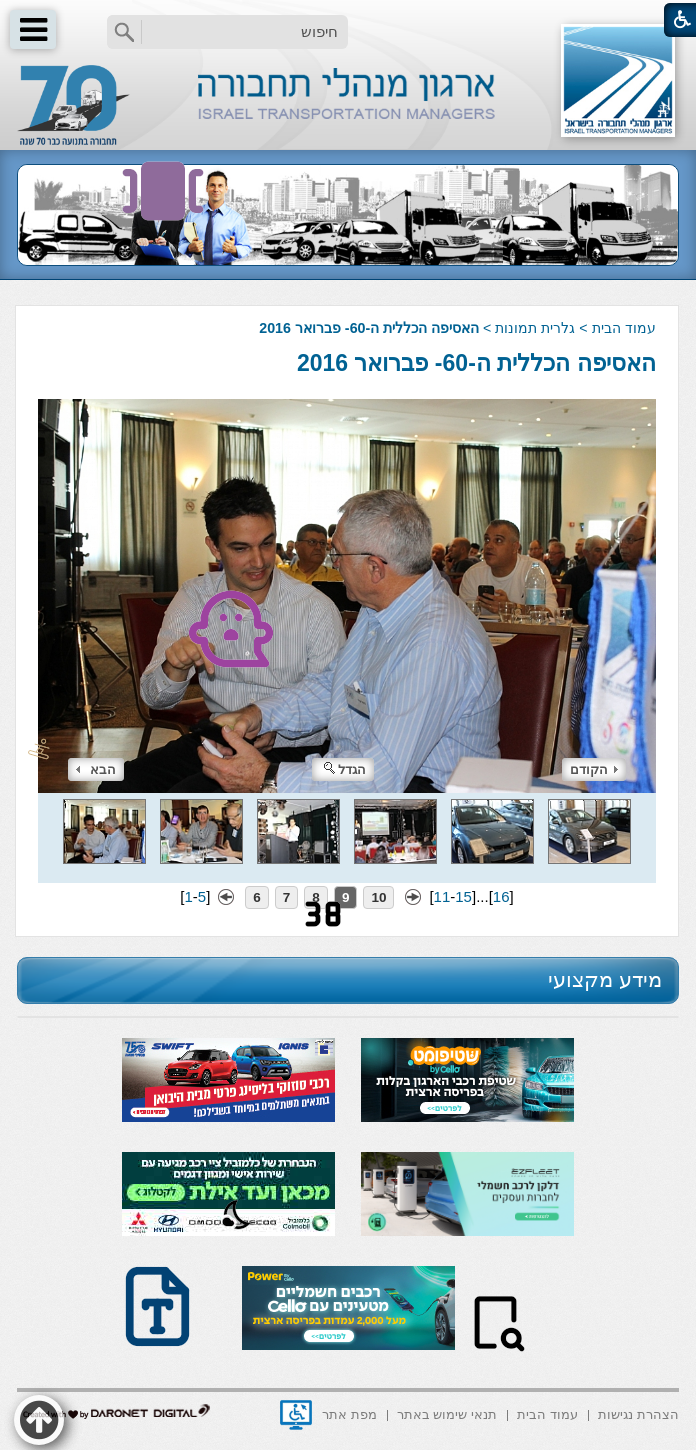  I want to click on scroll horizontally through content cards, so click(163, 191).